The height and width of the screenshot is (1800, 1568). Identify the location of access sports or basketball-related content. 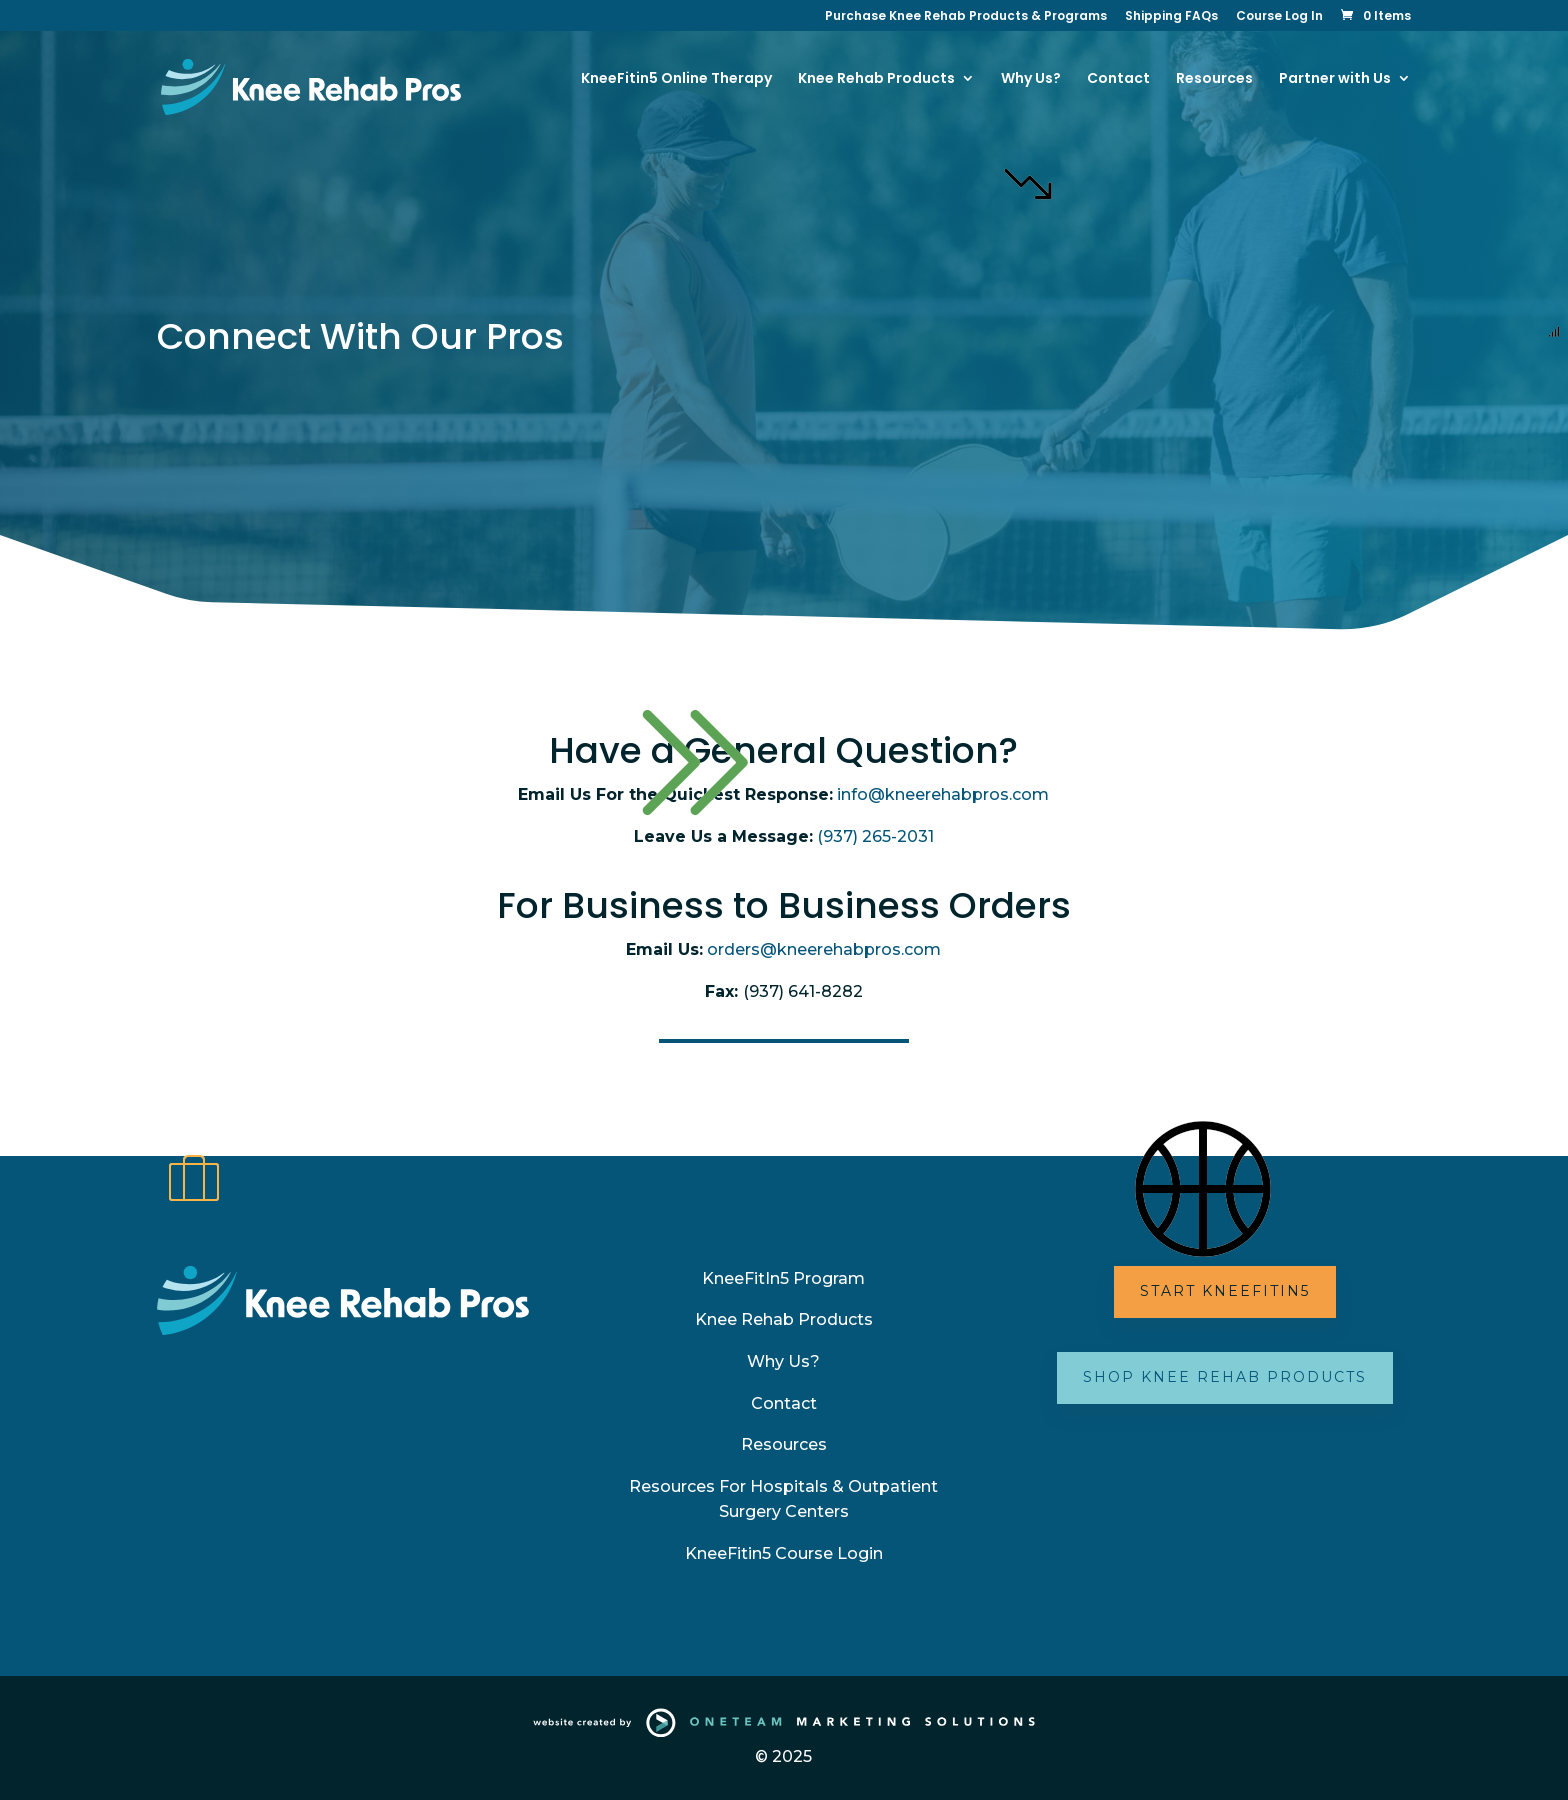
(1203, 1189).